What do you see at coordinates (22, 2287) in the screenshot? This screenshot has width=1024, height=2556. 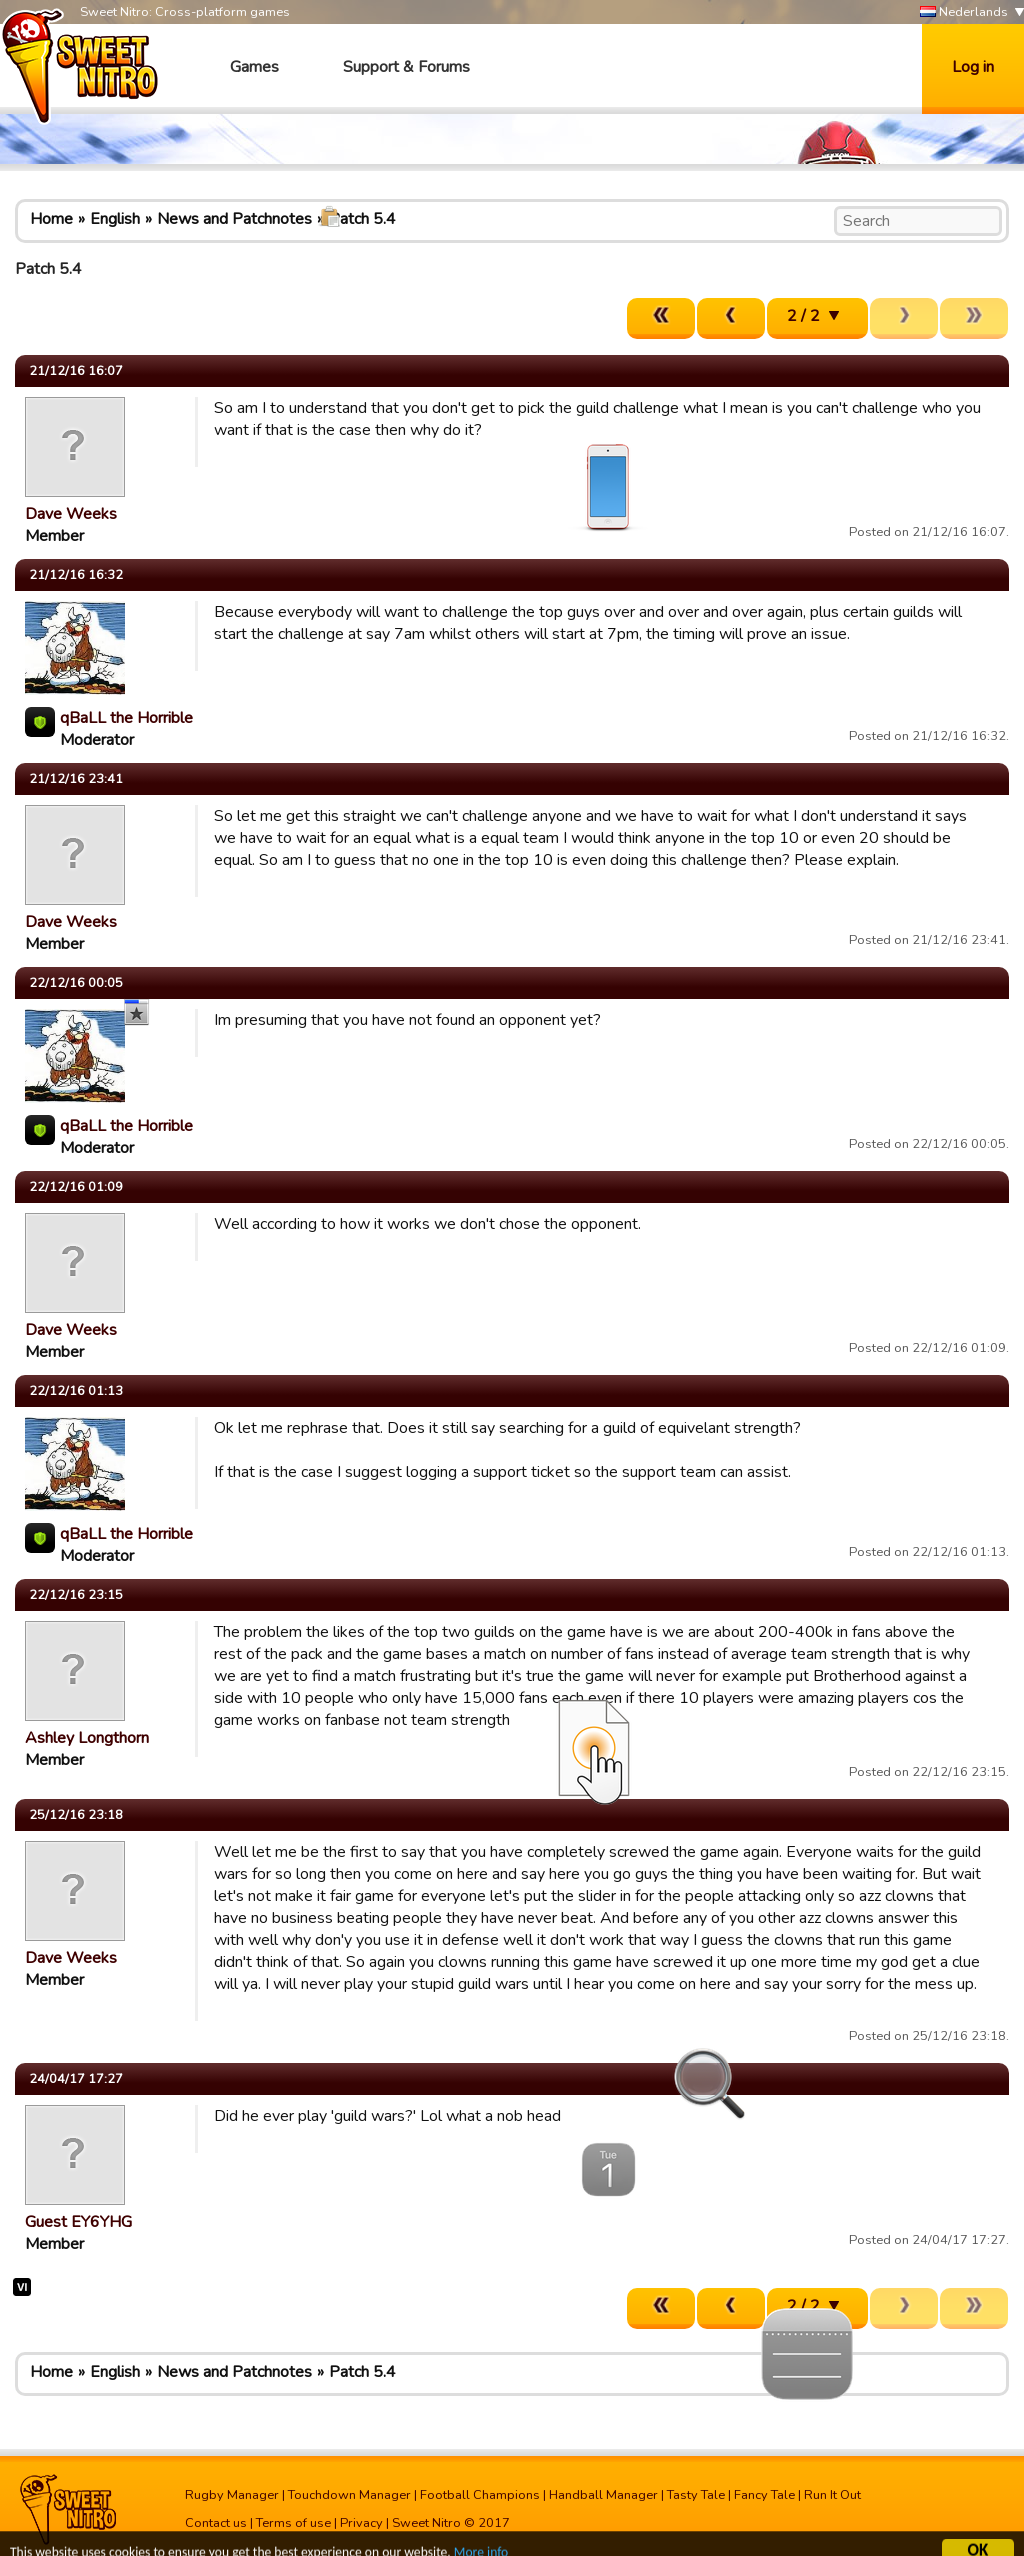 I see `switch to vietnamese keyboard input method` at bounding box center [22, 2287].